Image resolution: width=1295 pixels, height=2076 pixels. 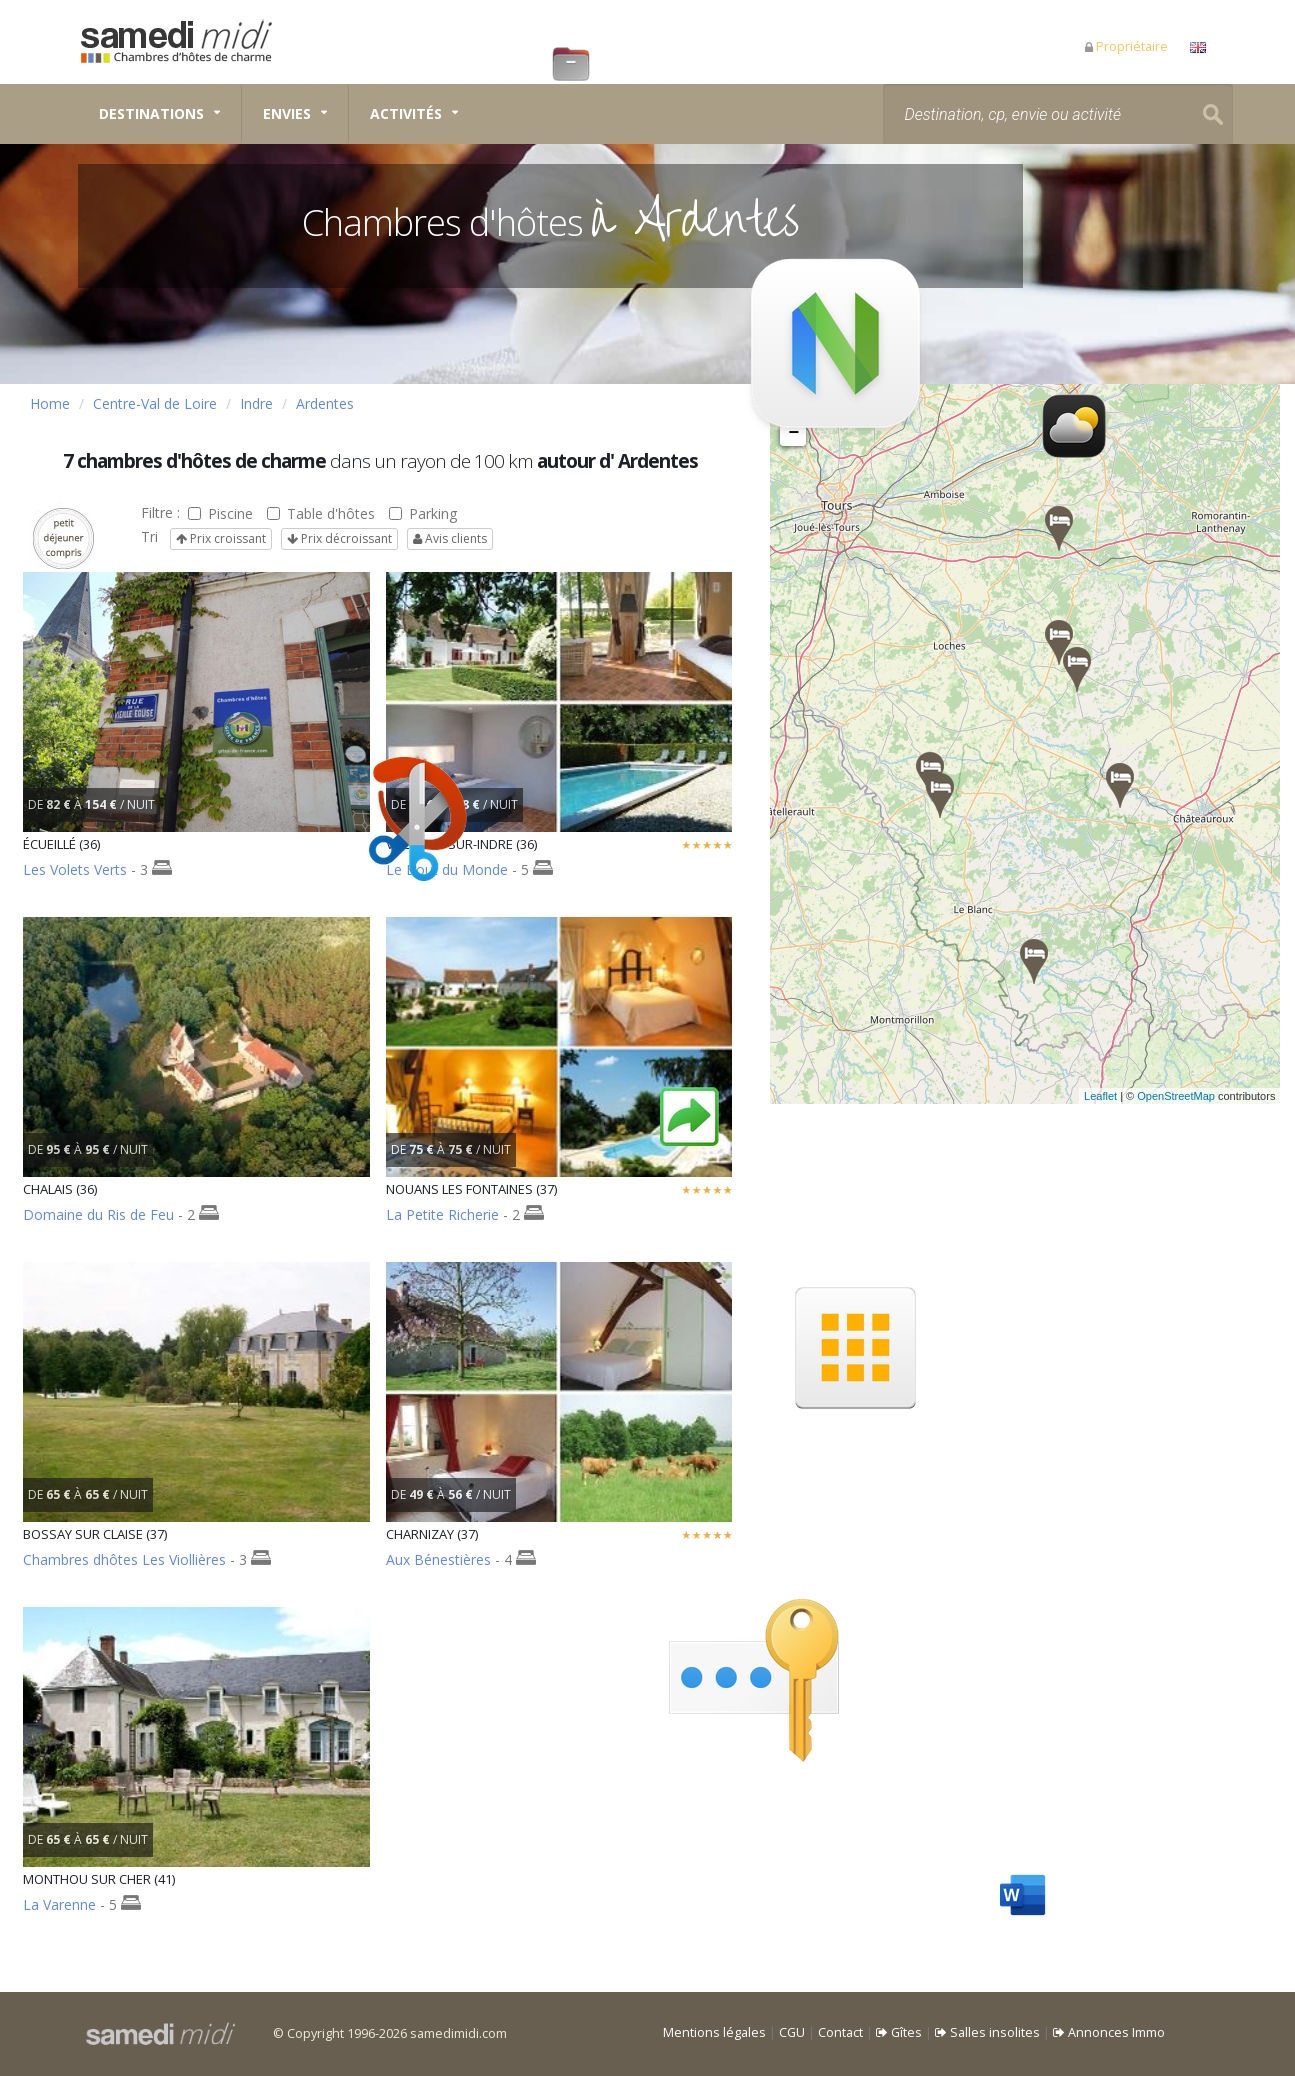 I want to click on open the files application, so click(x=571, y=64).